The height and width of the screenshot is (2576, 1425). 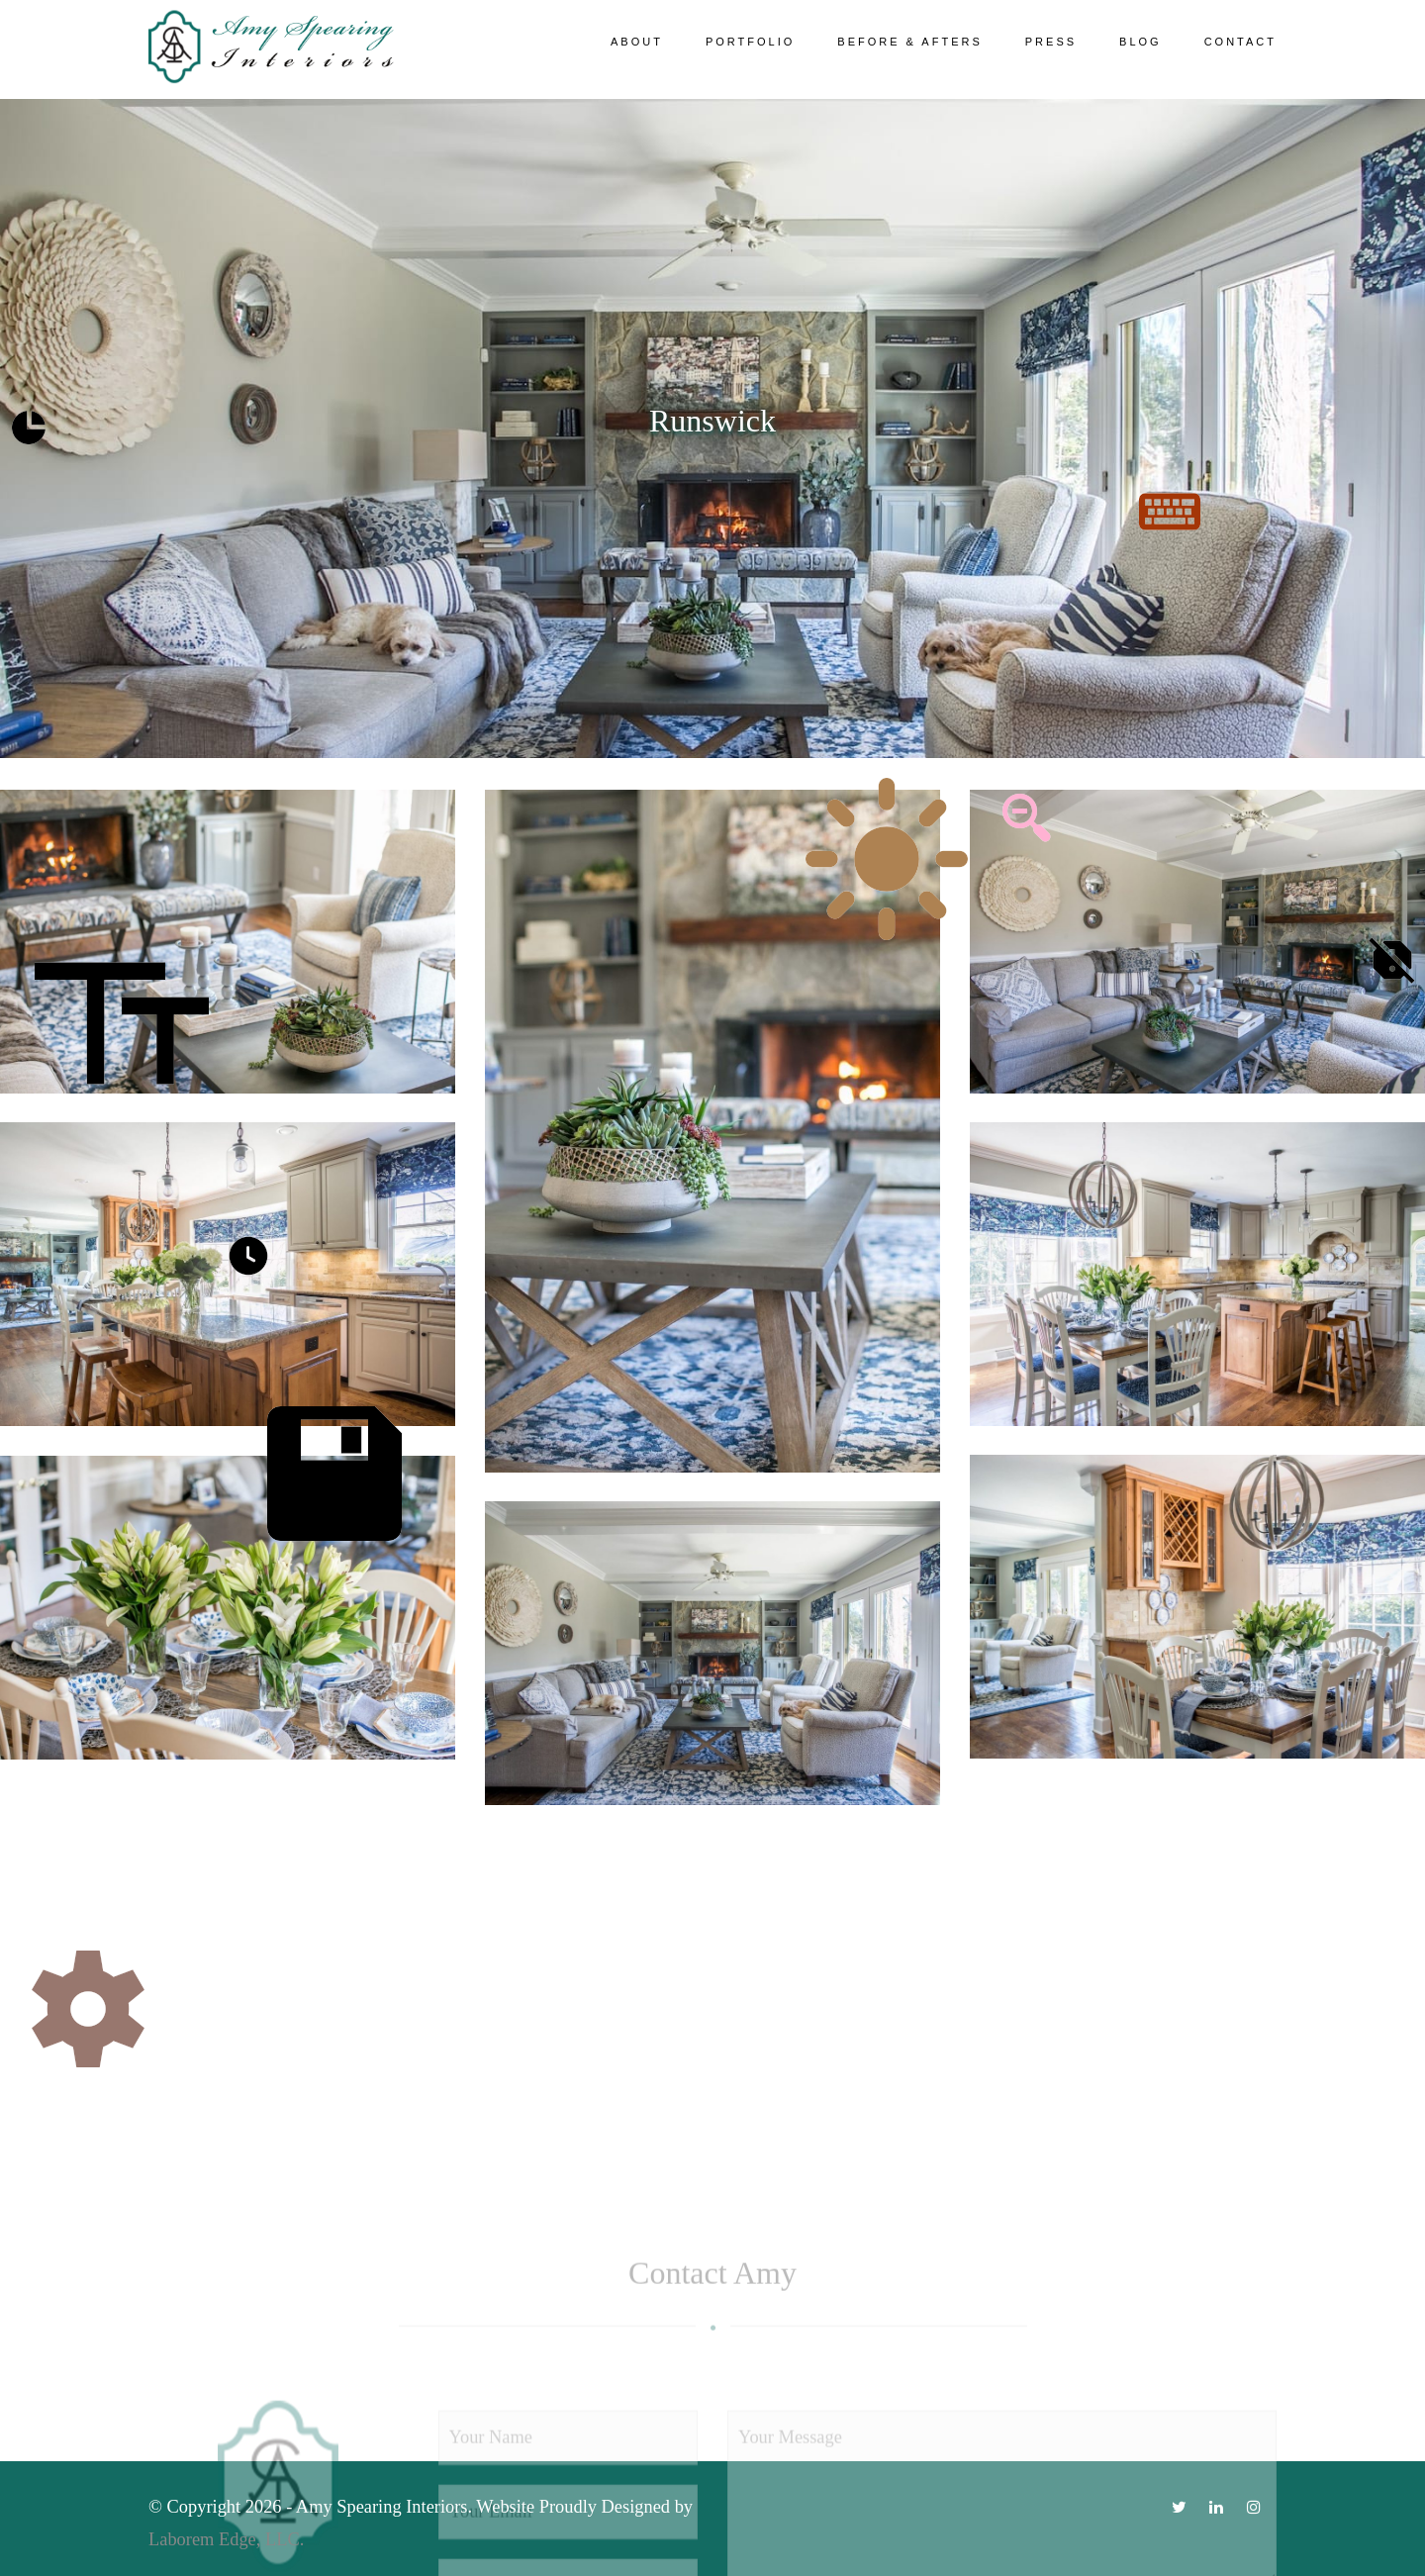 What do you see at coordinates (248, 1256) in the screenshot?
I see `view time or clock settings` at bounding box center [248, 1256].